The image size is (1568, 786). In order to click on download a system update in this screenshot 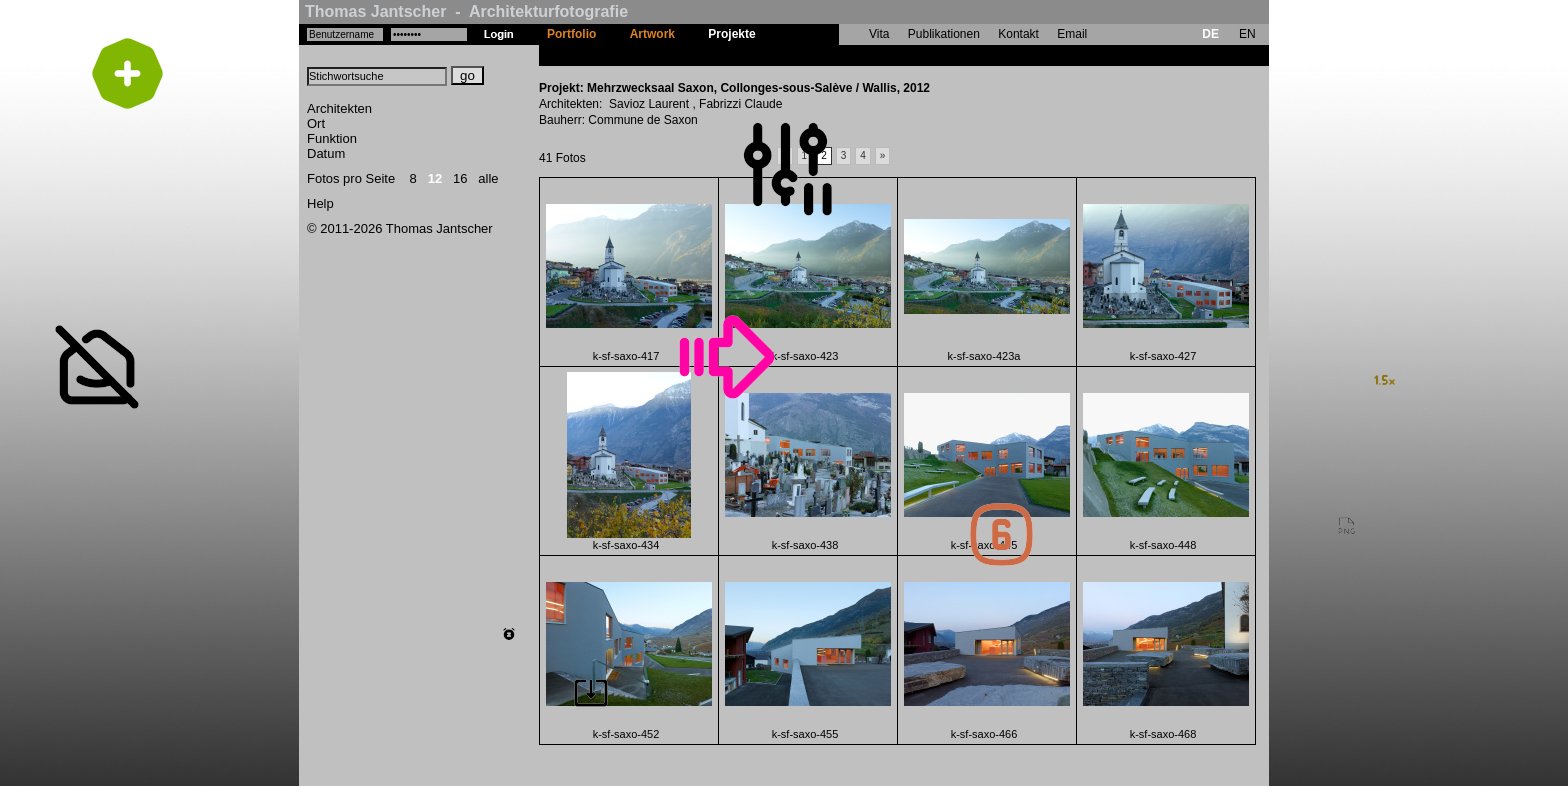, I will do `click(591, 693)`.